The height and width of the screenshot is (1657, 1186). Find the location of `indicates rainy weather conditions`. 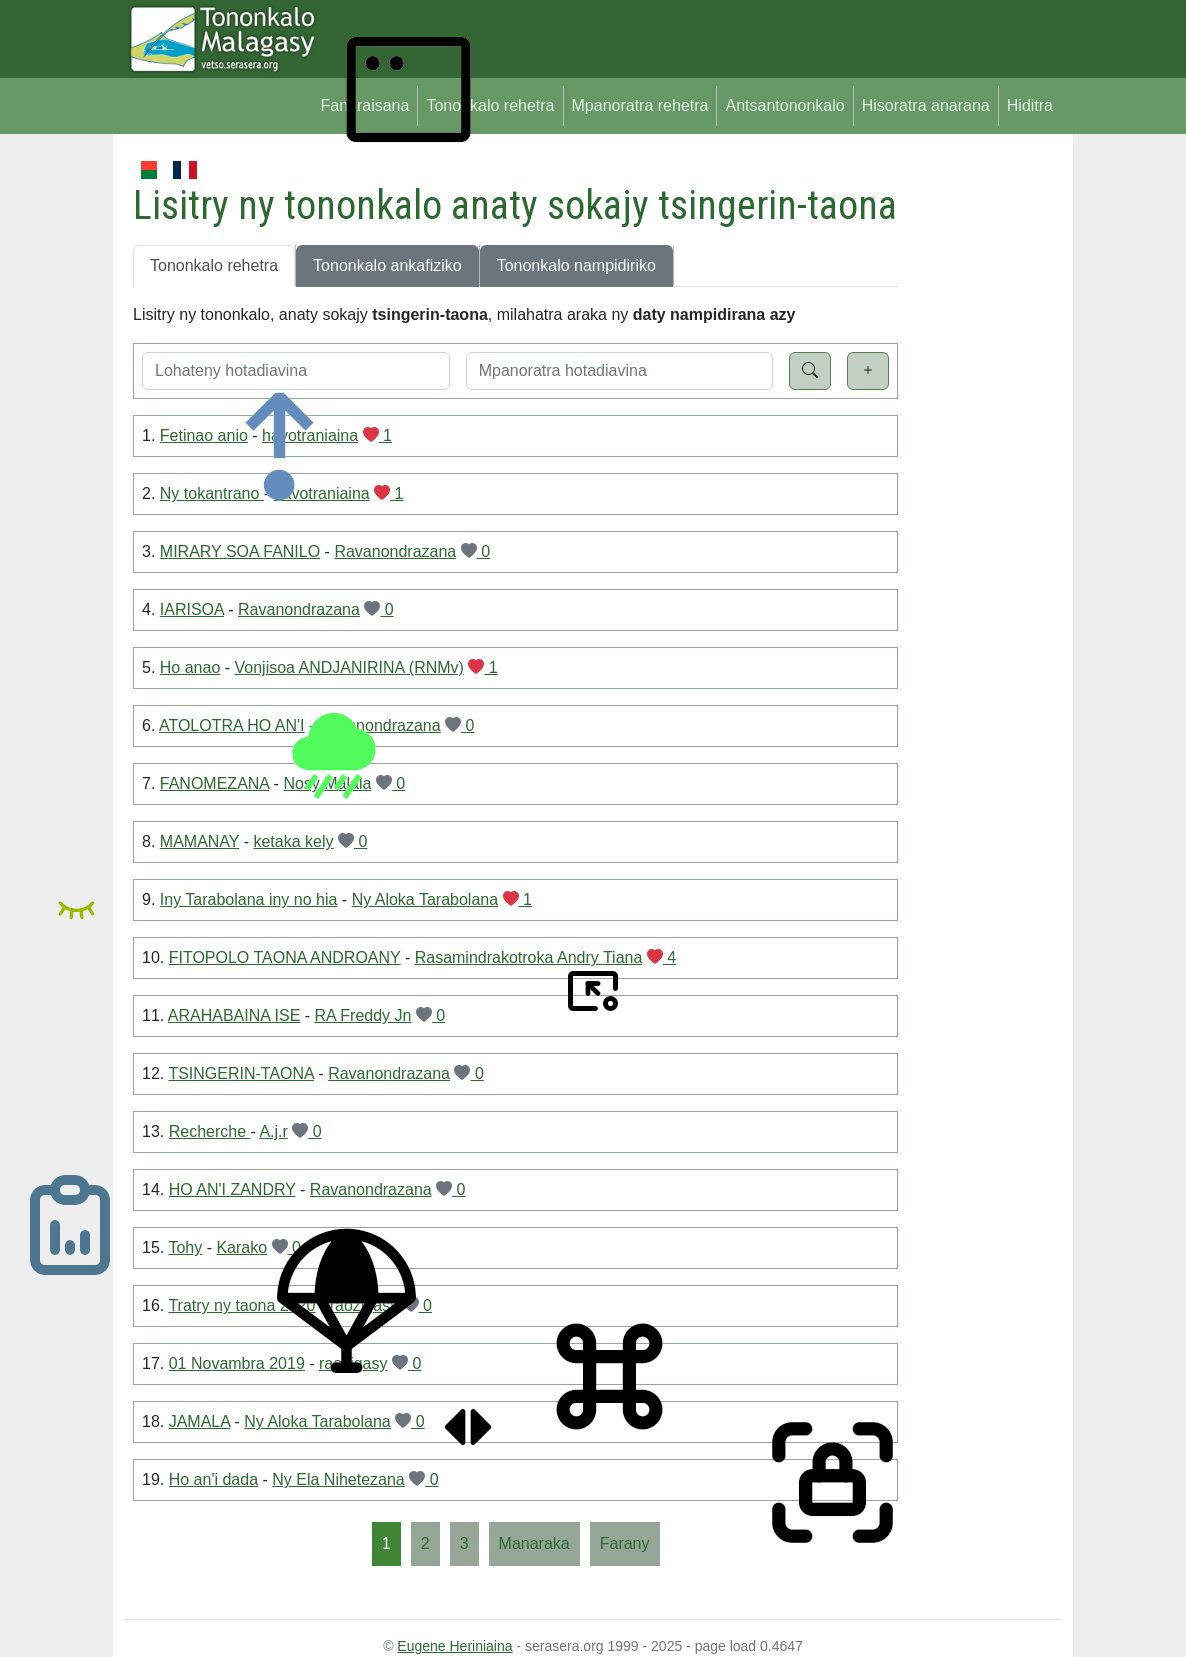

indicates rainy weather conditions is located at coordinates (334, 756).